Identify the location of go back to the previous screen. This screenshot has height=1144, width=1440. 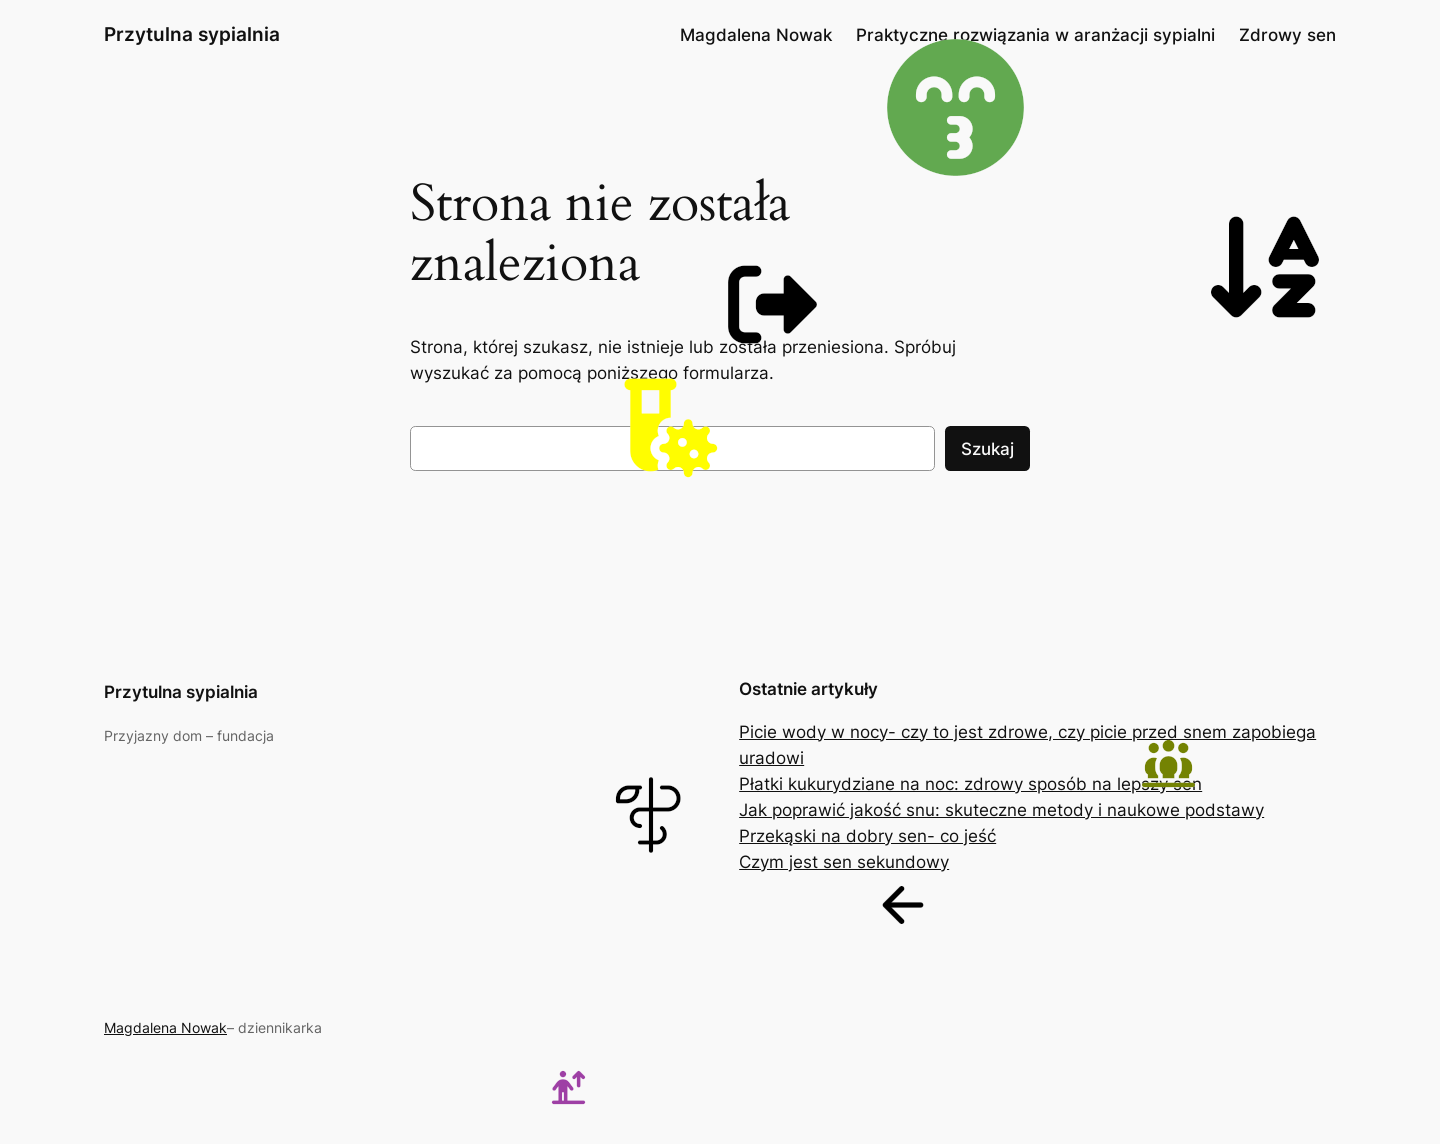
(903, 905).